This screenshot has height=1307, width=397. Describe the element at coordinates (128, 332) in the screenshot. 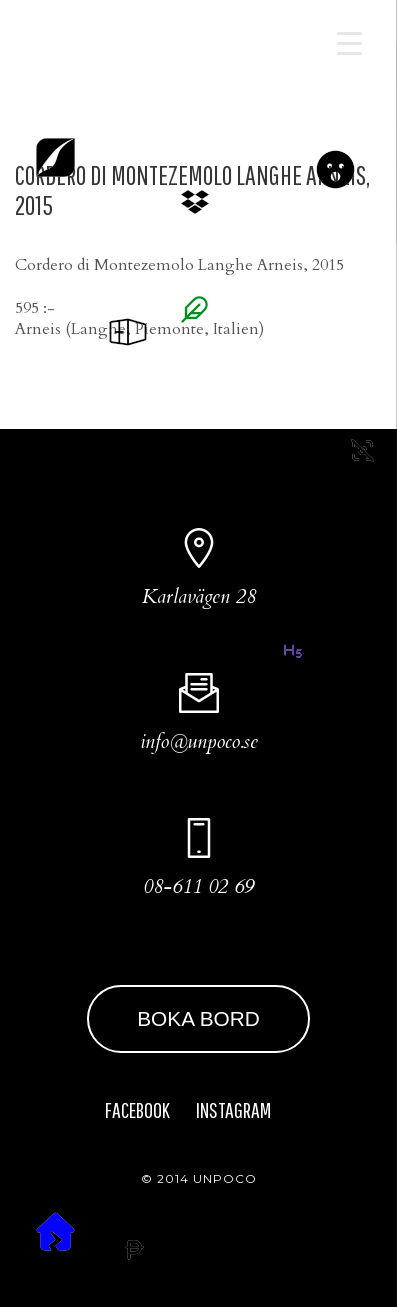

I see `view shipping or freight details` at that location.